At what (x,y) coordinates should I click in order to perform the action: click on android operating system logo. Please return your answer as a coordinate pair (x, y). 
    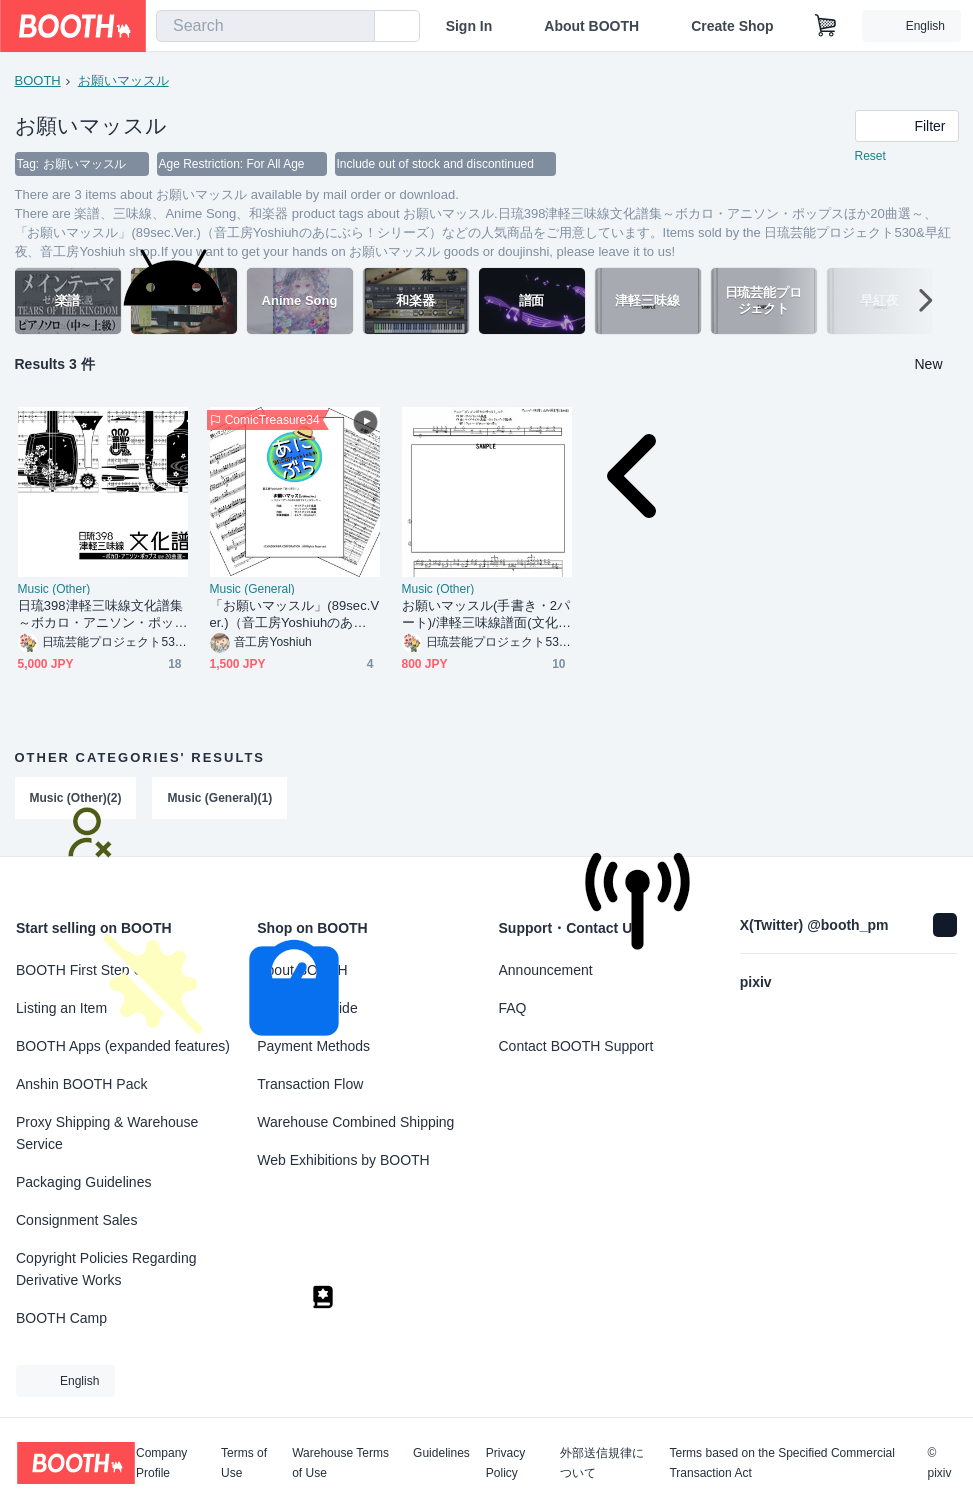
    Looking at the image, I should click on (173, 283).